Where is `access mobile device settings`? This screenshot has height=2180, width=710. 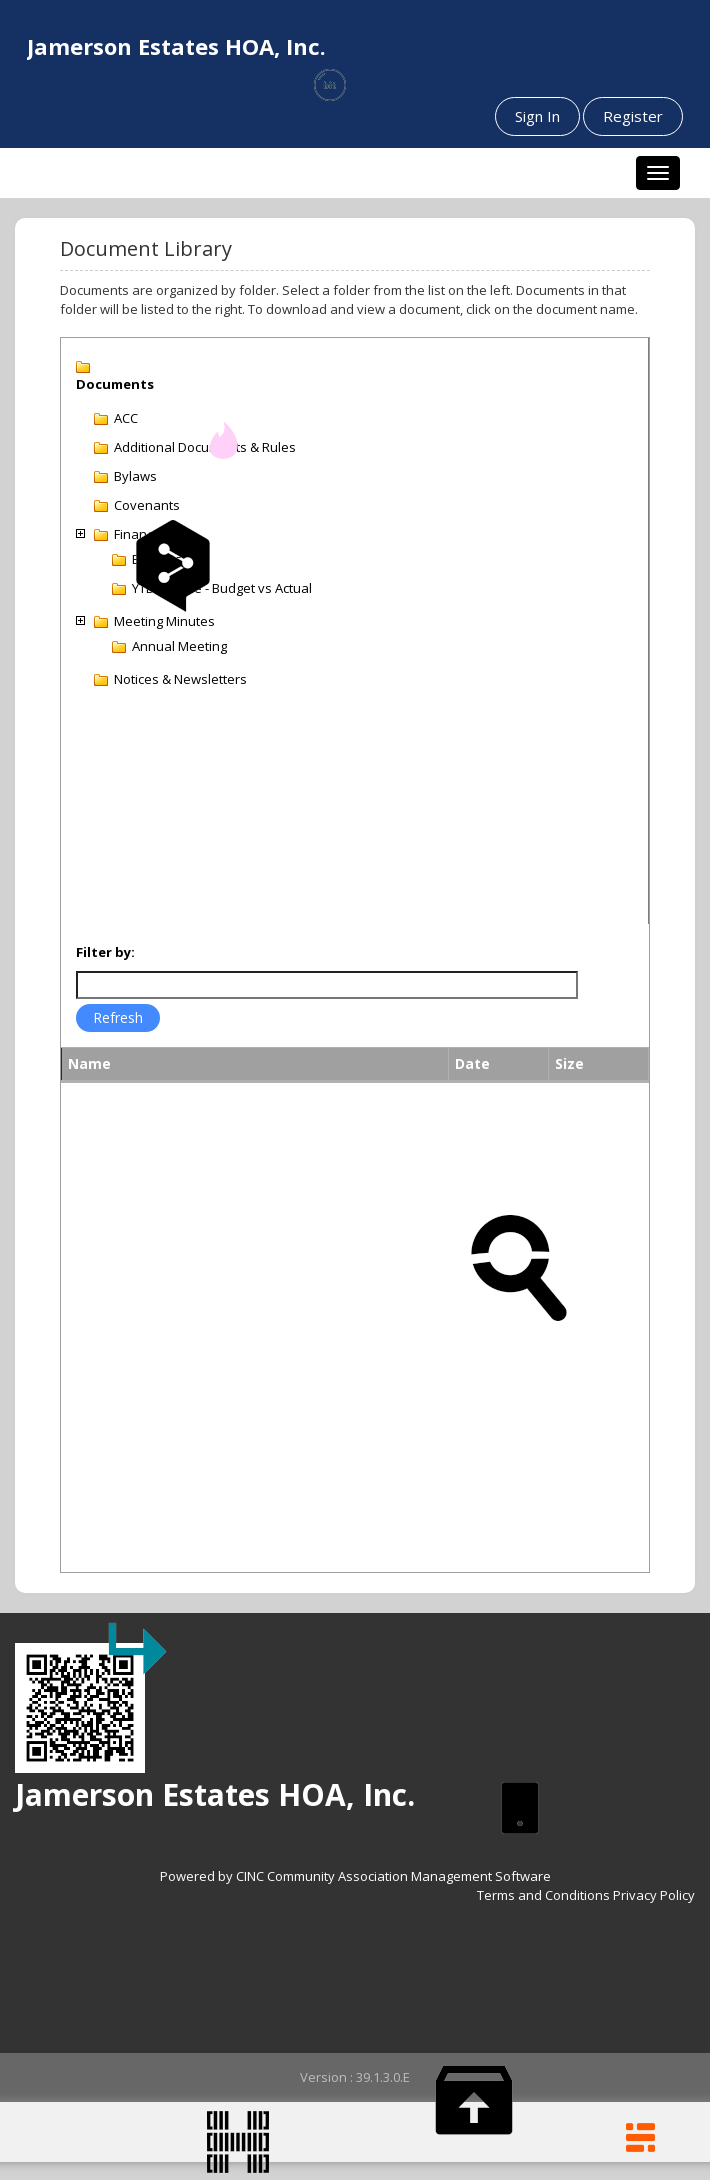
access mobile device settings is located at coordinates (520, 1808).